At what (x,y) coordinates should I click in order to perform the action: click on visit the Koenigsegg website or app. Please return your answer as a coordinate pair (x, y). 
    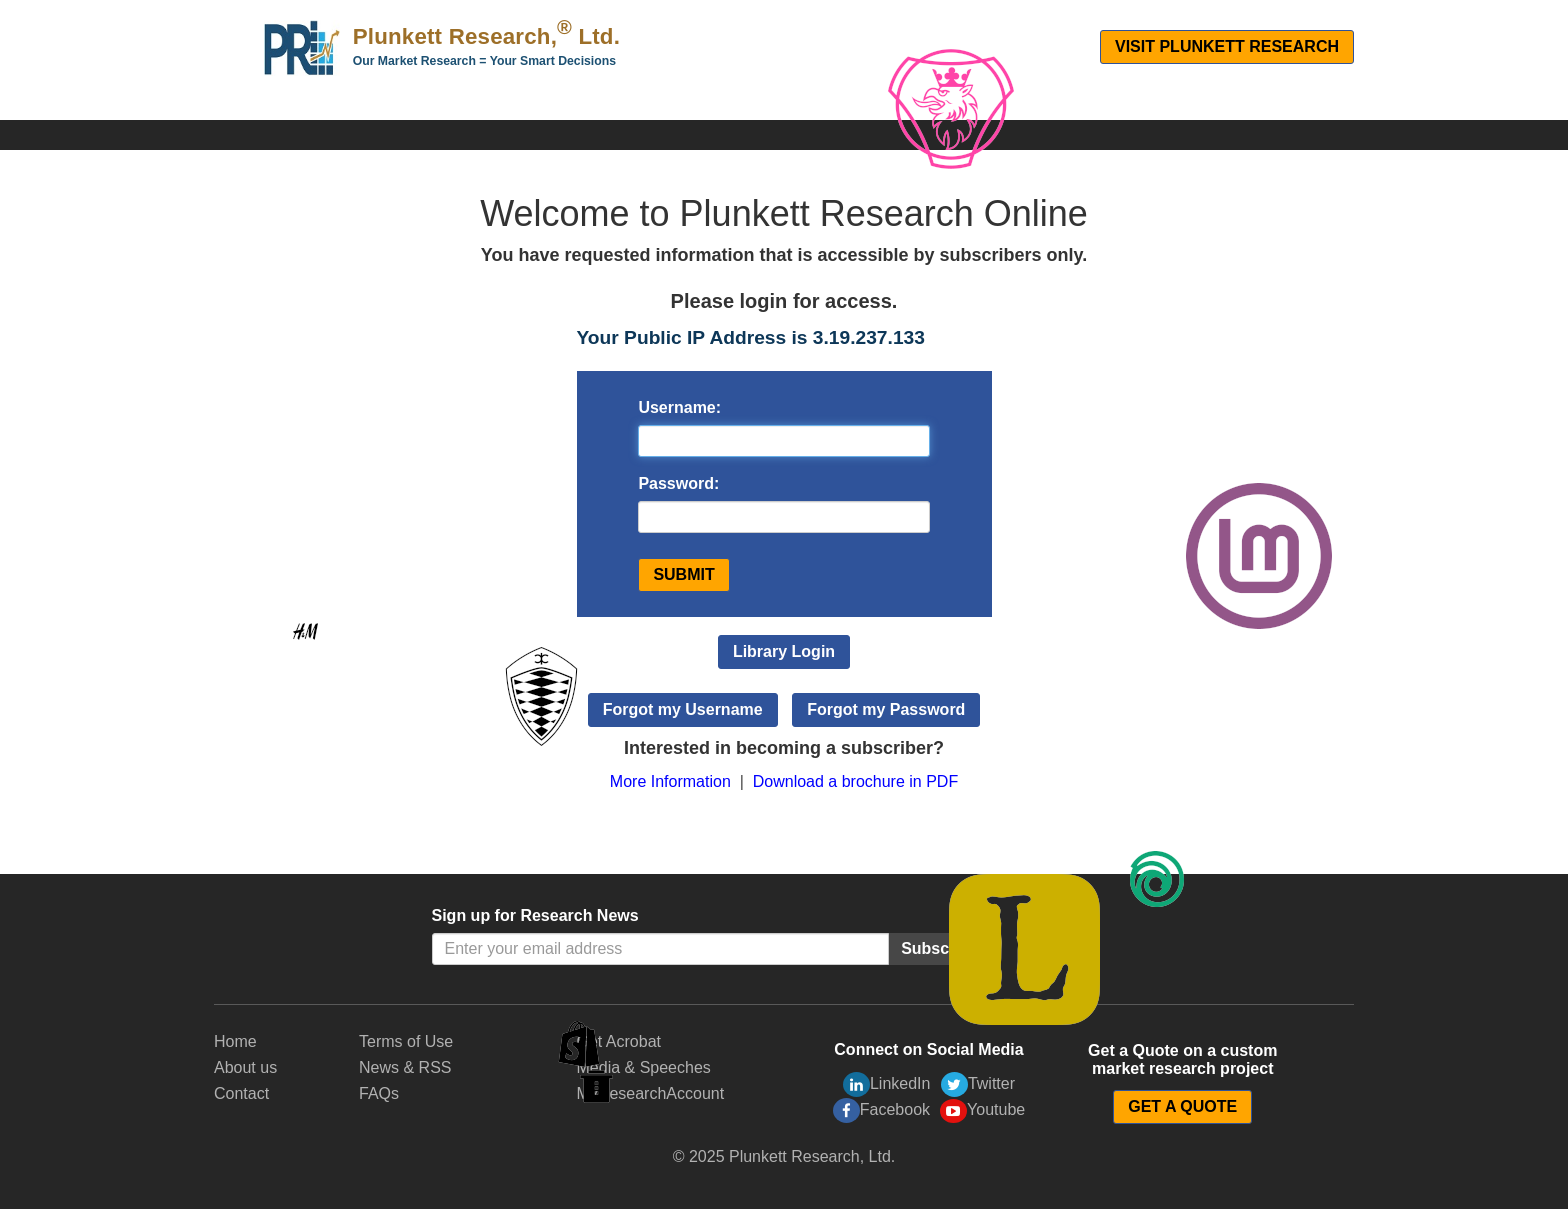
    Looking at the image, I should click on (541, 696).